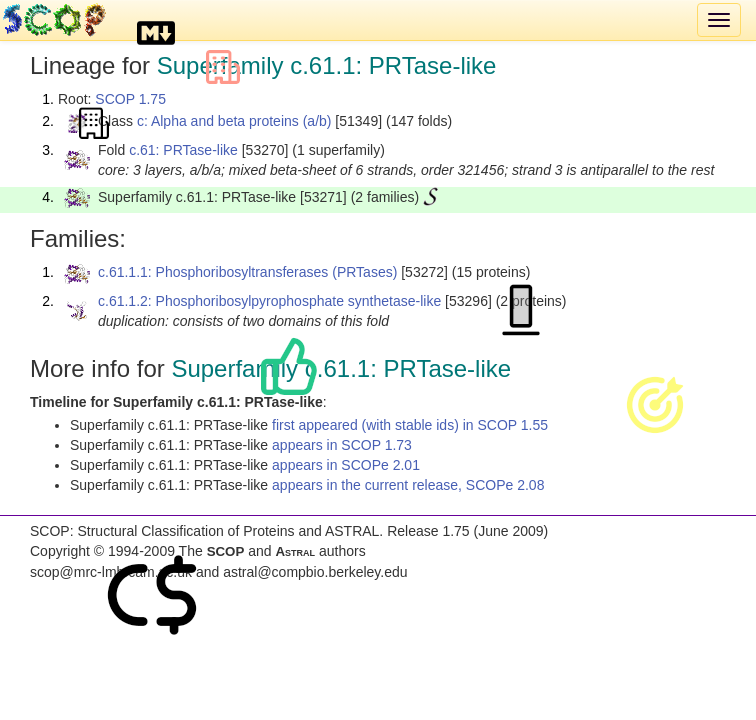 This screenshot has height=720, width=756. Describe the element at coordinates (521, 309) in the screenshot. I see `align object to bottom edge` at that location.